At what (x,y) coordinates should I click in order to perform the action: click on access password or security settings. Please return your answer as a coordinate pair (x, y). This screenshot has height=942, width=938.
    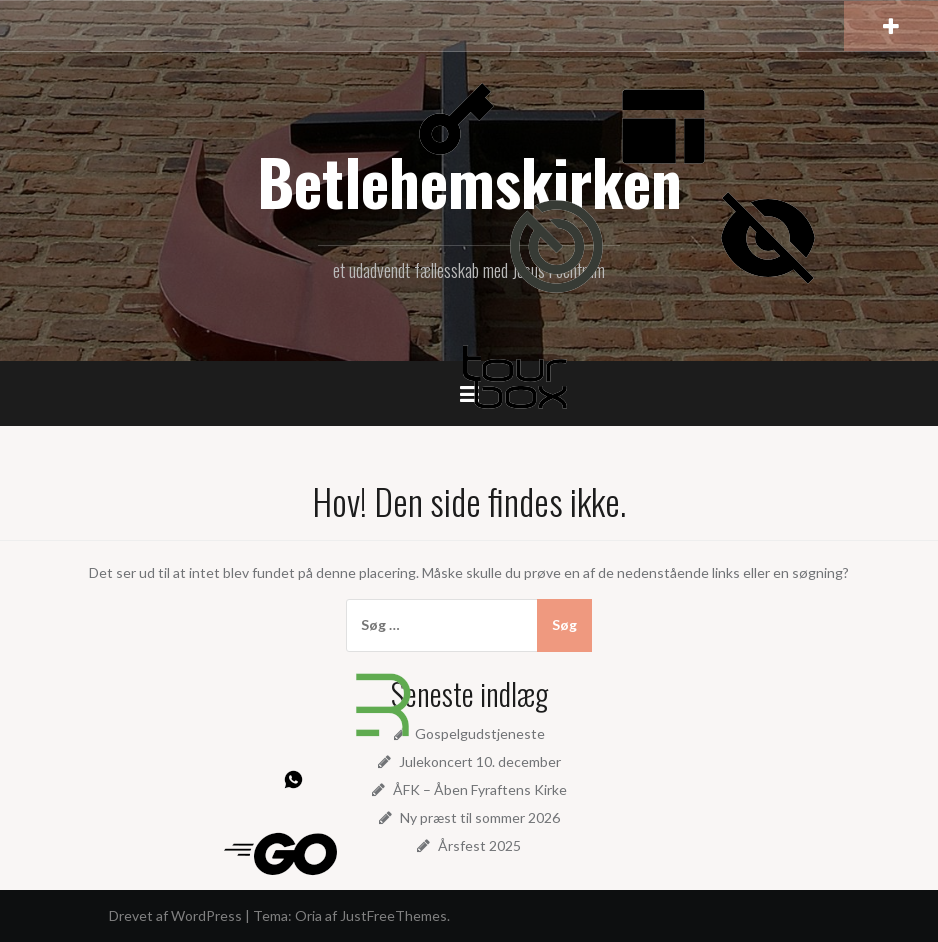
    Looking at the image, I should click on (456, 117).